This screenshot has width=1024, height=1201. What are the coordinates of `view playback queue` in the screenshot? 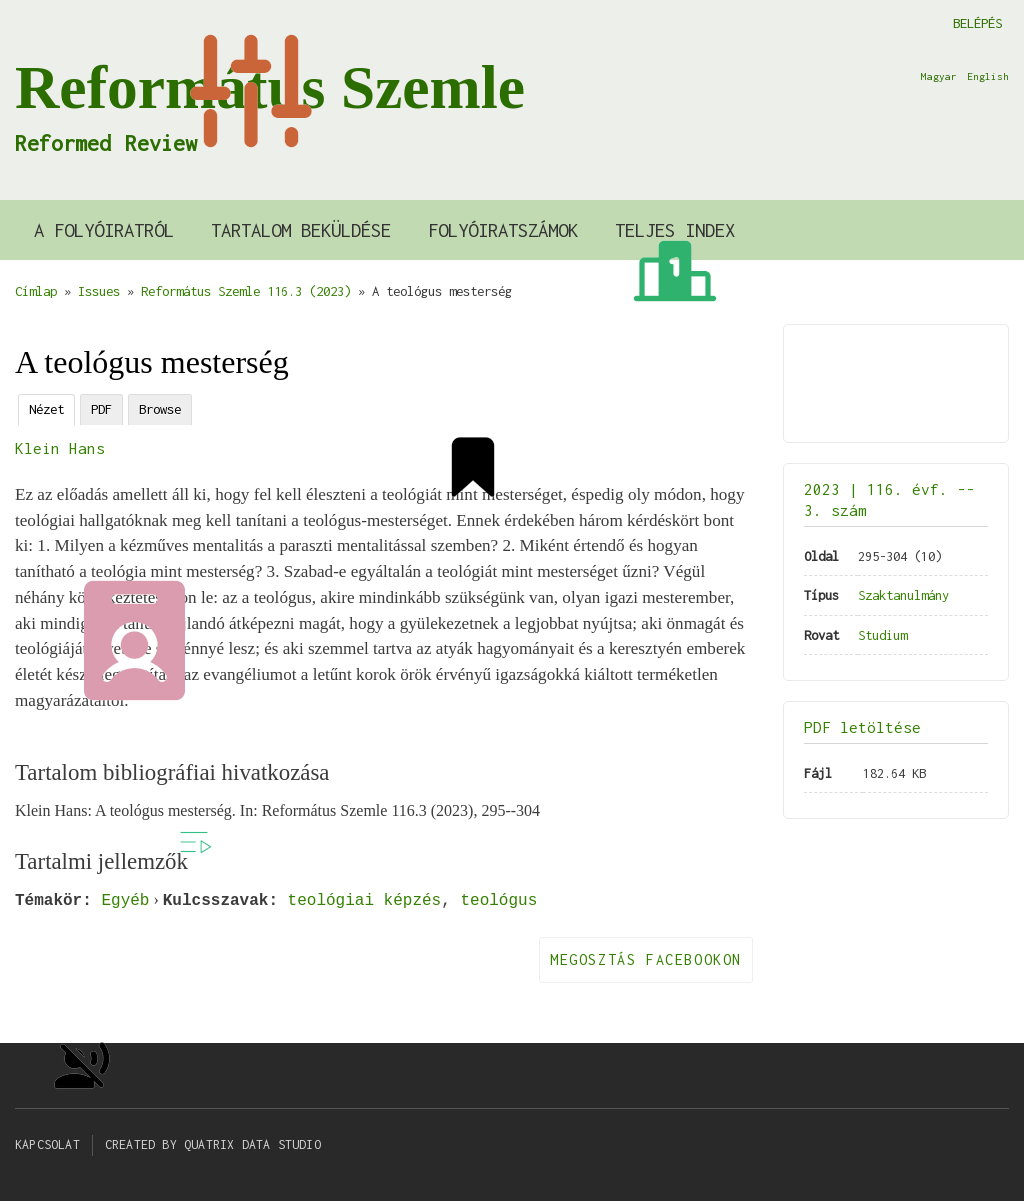 It's located at (194, 842).